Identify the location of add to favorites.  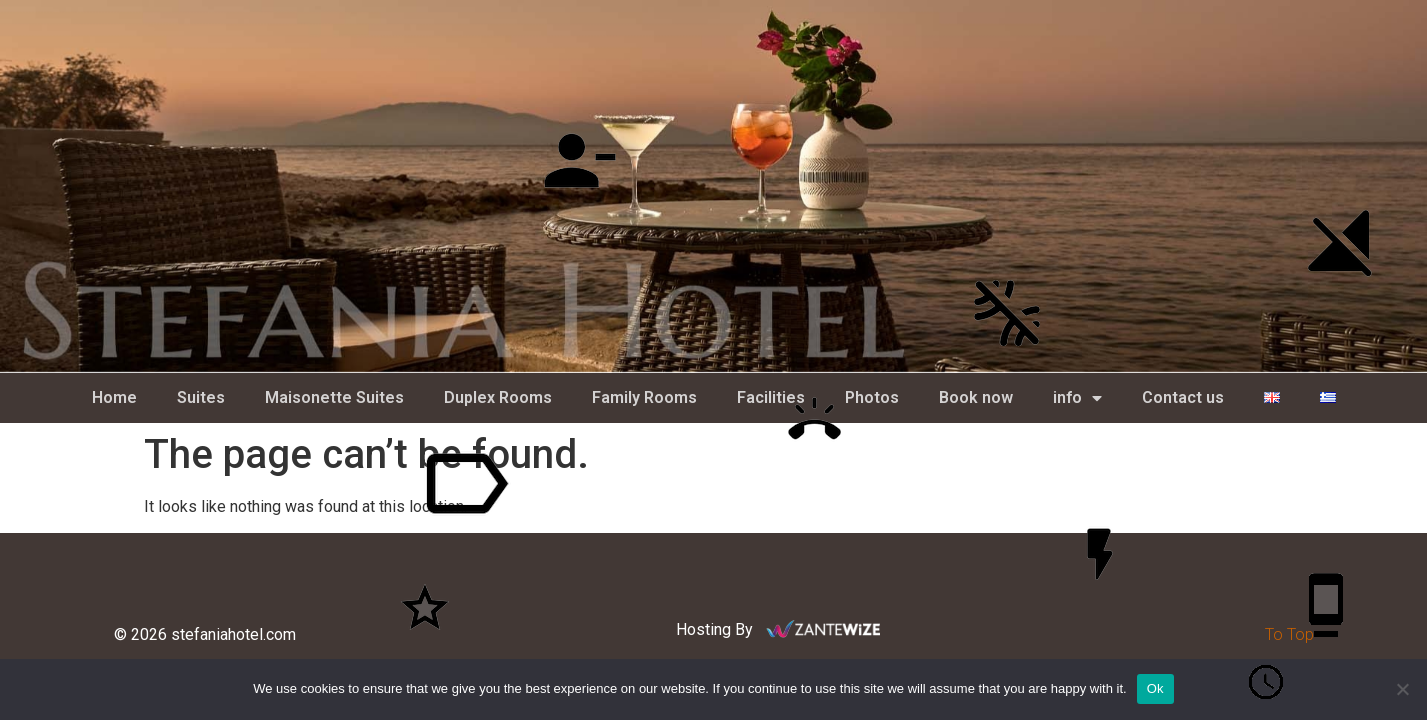
(425, 608).